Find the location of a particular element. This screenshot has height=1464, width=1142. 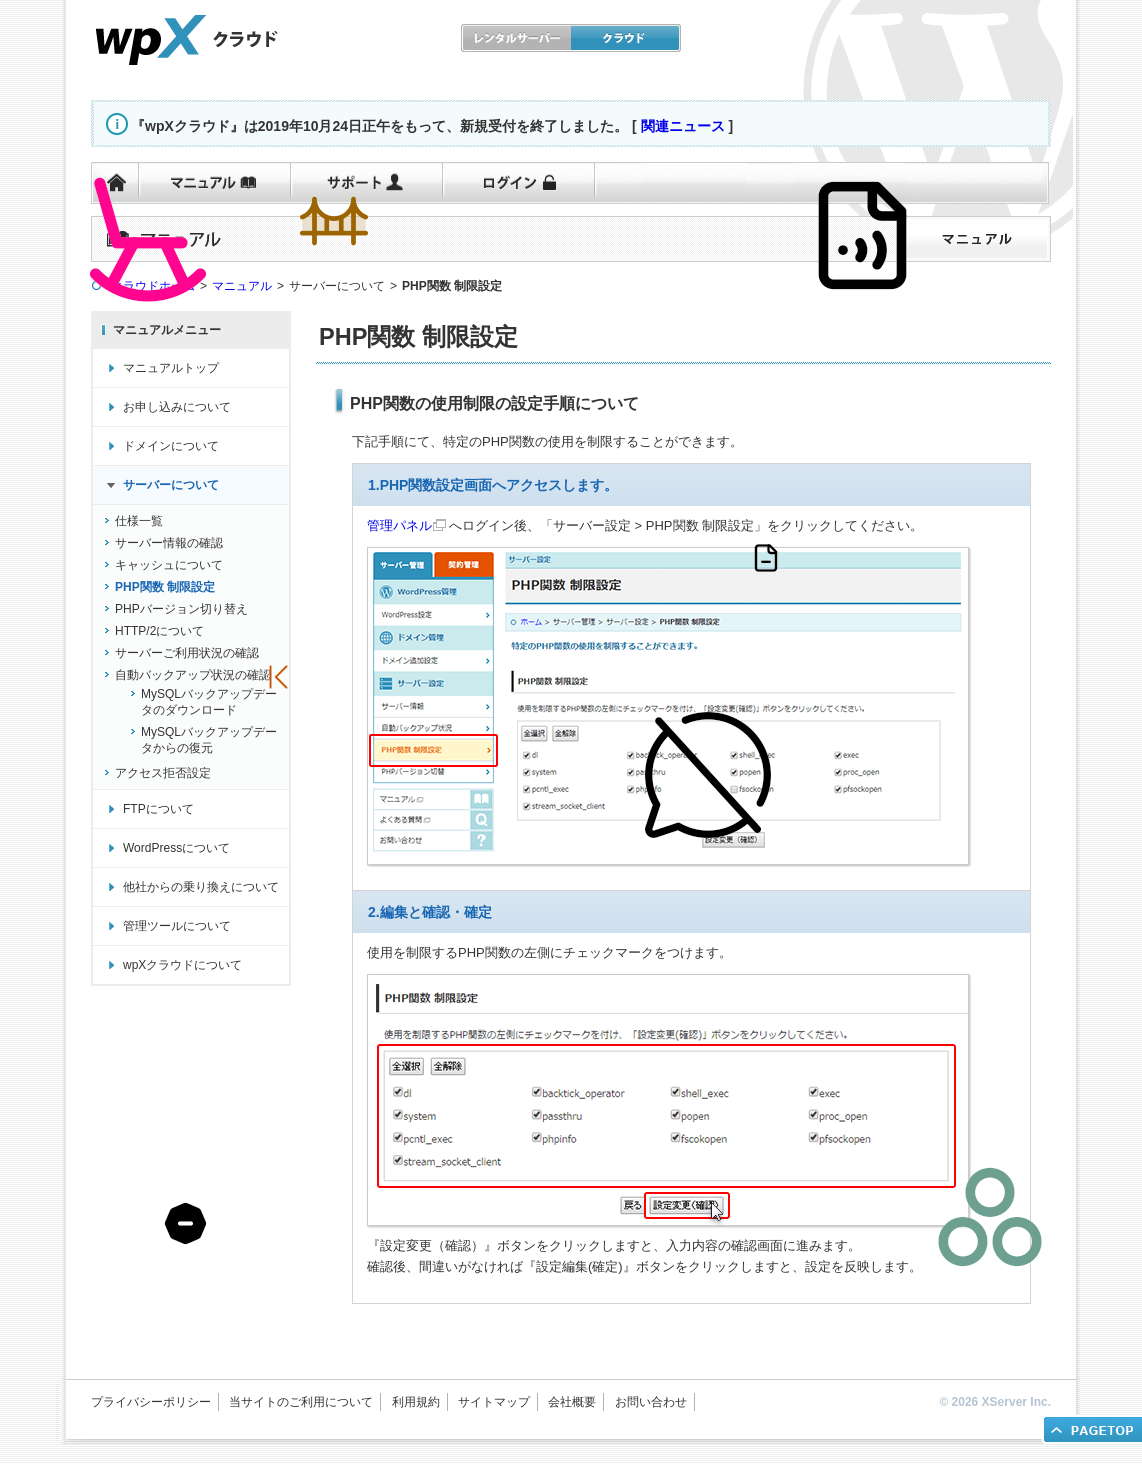

go to the beginning or first item is located at coordinates (278, 677).